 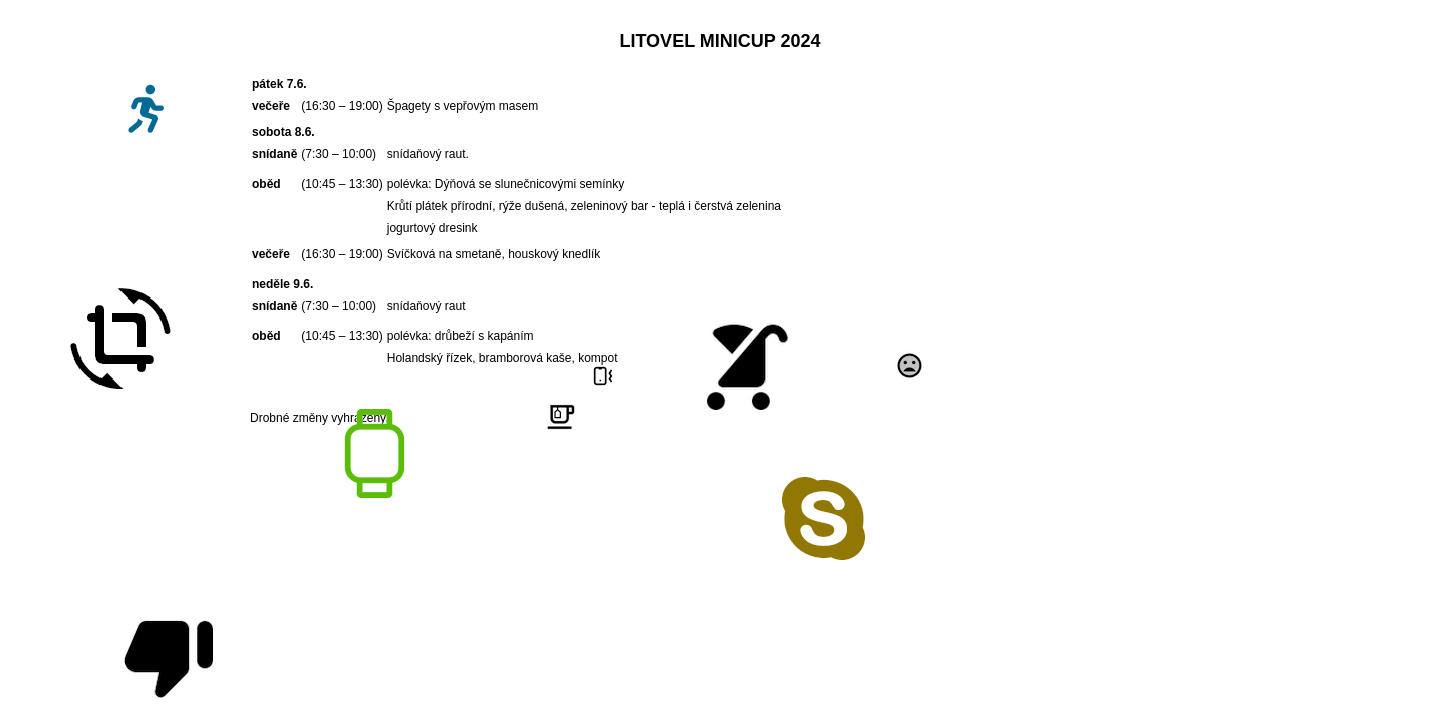 I want to click on indicates stroller-friendly or family amenities available, so click(x=743, y=365).